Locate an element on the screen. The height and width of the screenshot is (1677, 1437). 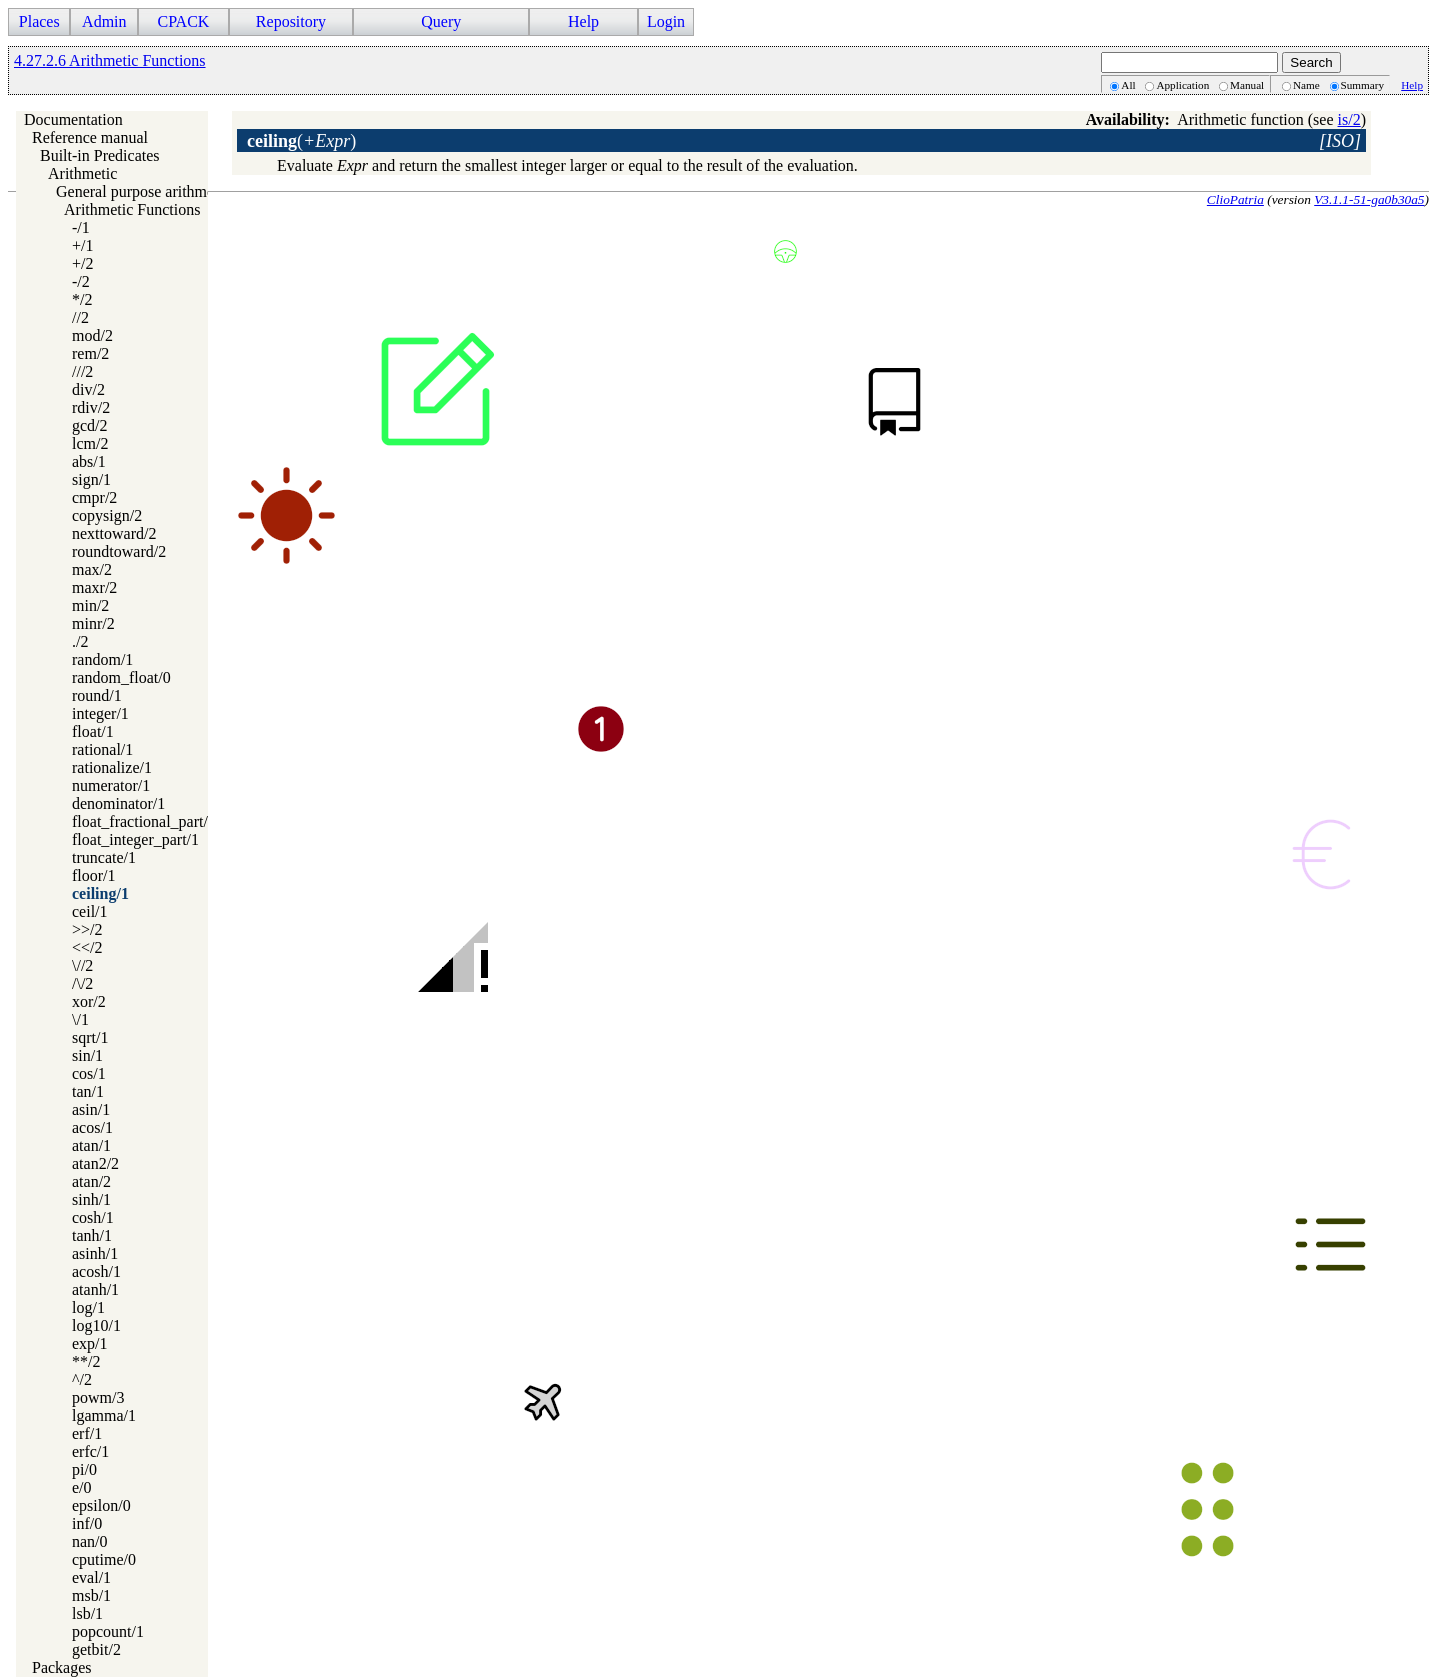
drag to reorder items is located at coordinates (1207, 1509).